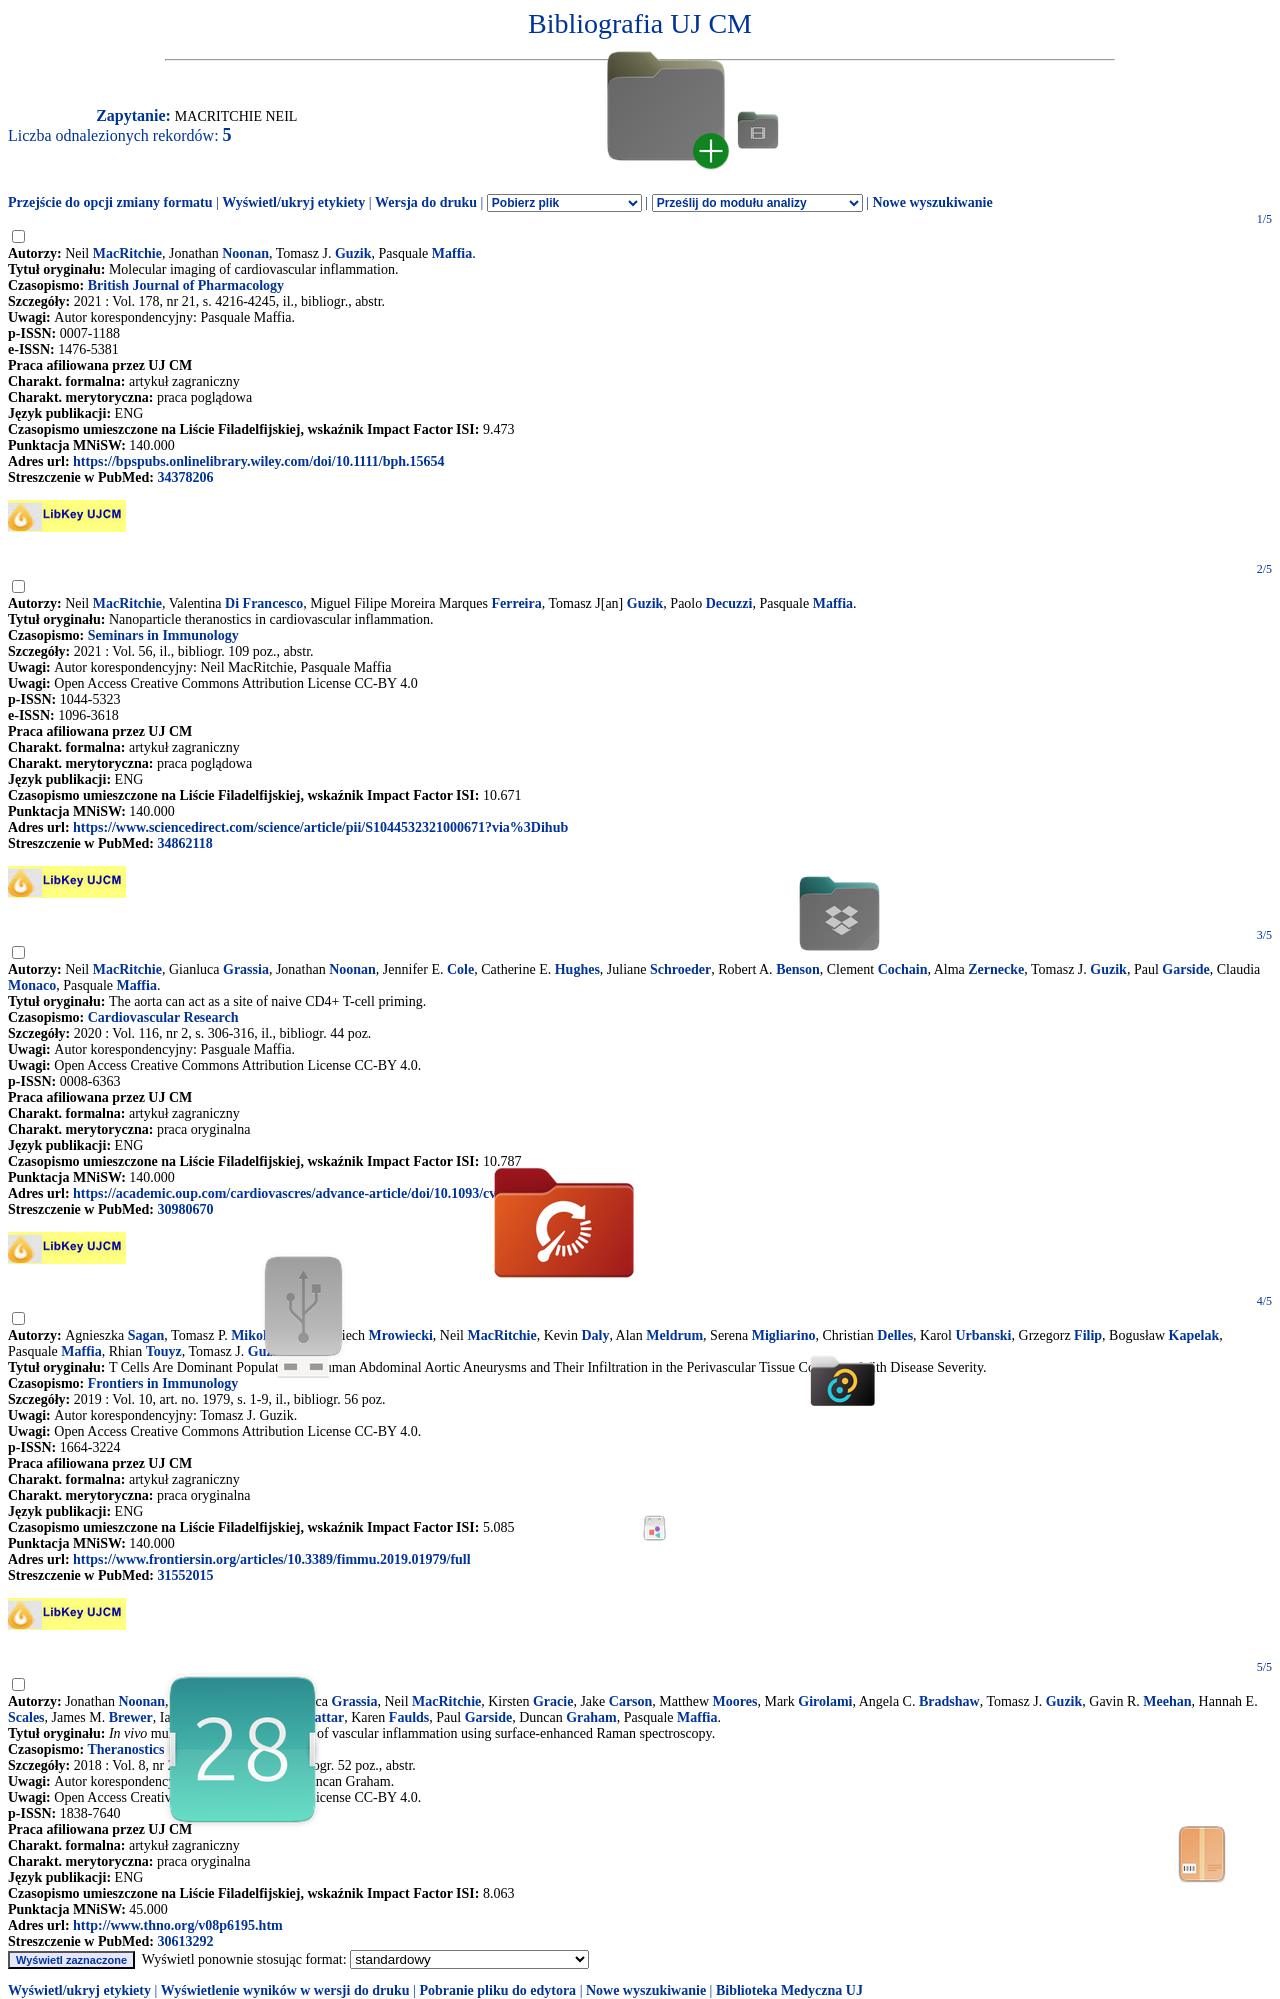 This screenshot has width=1280, height=1999. What do you see at coordinates (563, 1226) in the screenshot?
I see `open amd storemi application folder` at bounding box center [563, 1226].